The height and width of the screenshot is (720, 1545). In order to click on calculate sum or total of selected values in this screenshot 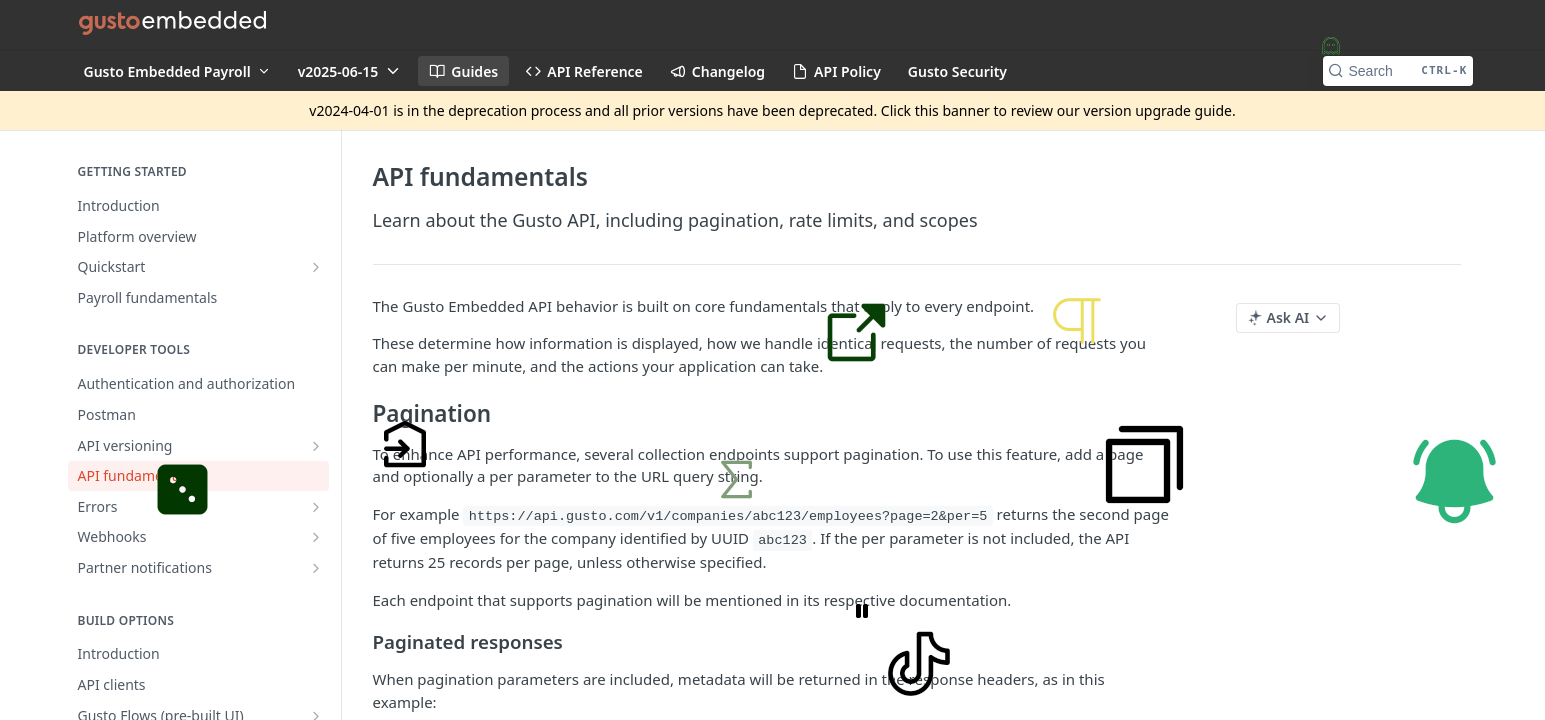, I will do `click(736, 479)`.